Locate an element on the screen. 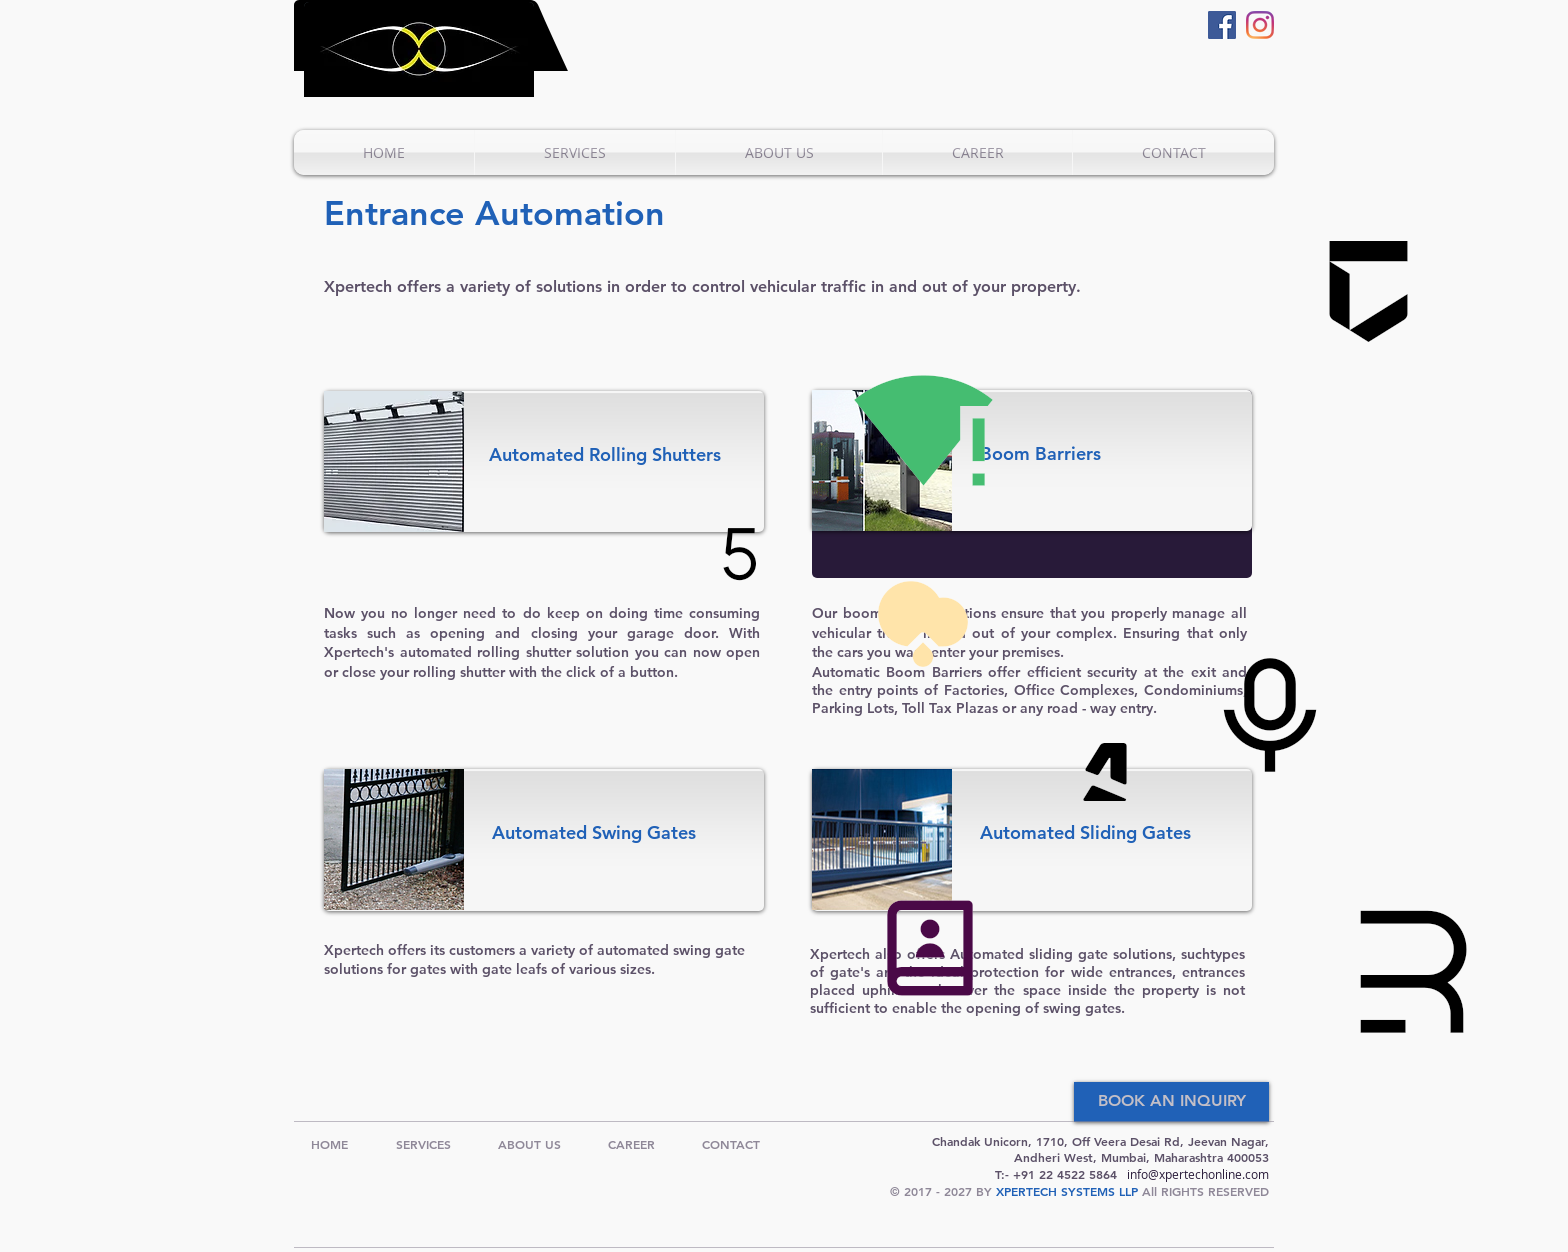 The width and height of the screenshot is (1568, 1252). indicates rainy weather conditions is located at coordinates (923, 622).